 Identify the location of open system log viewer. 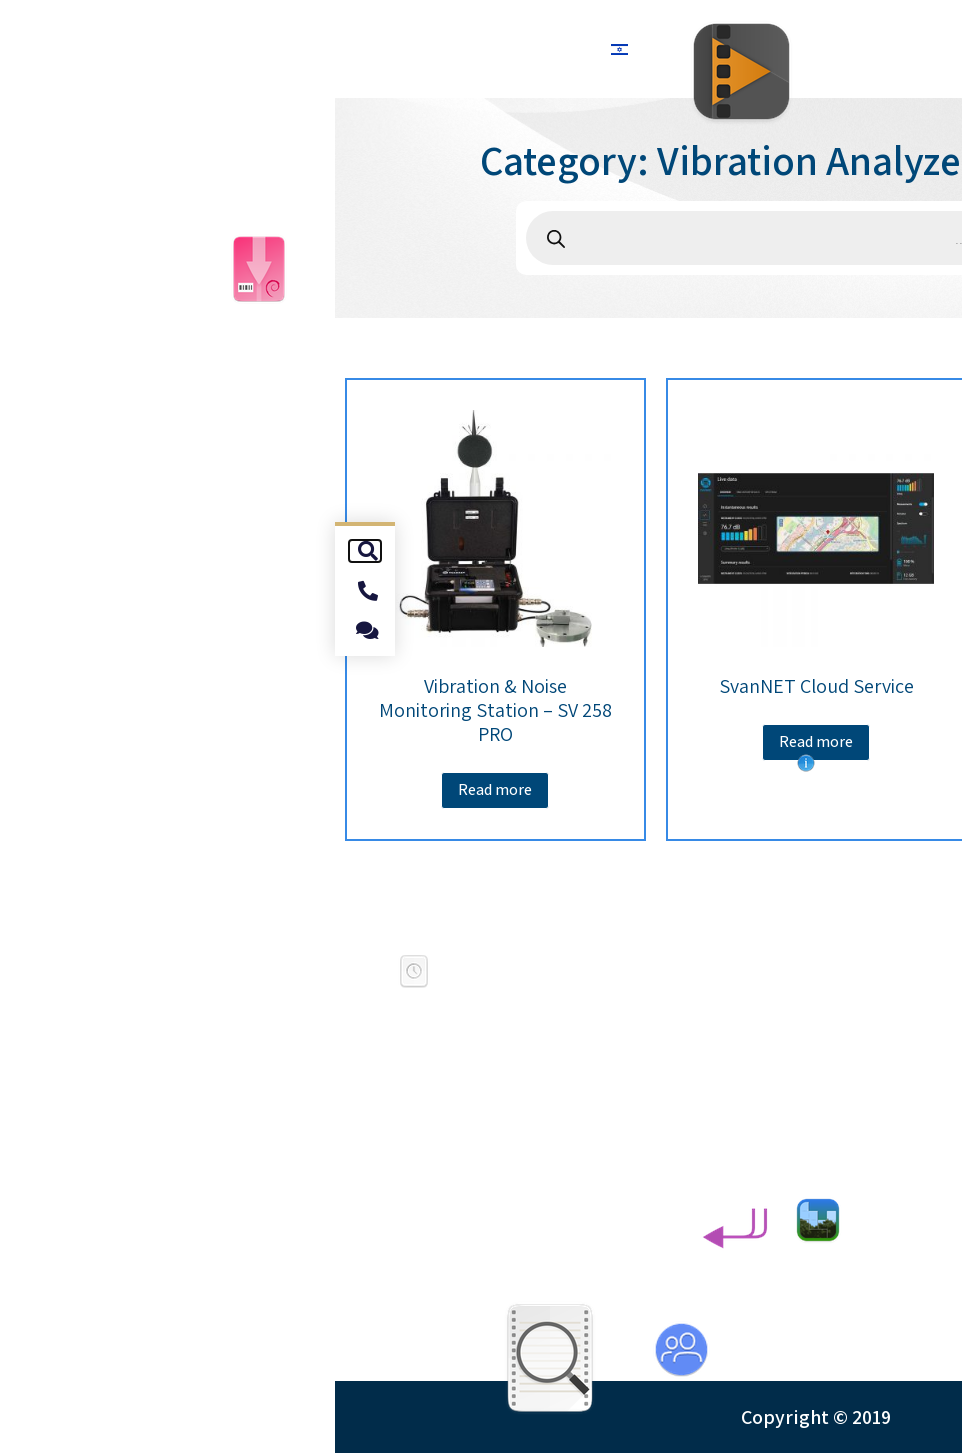
(550, 1358).